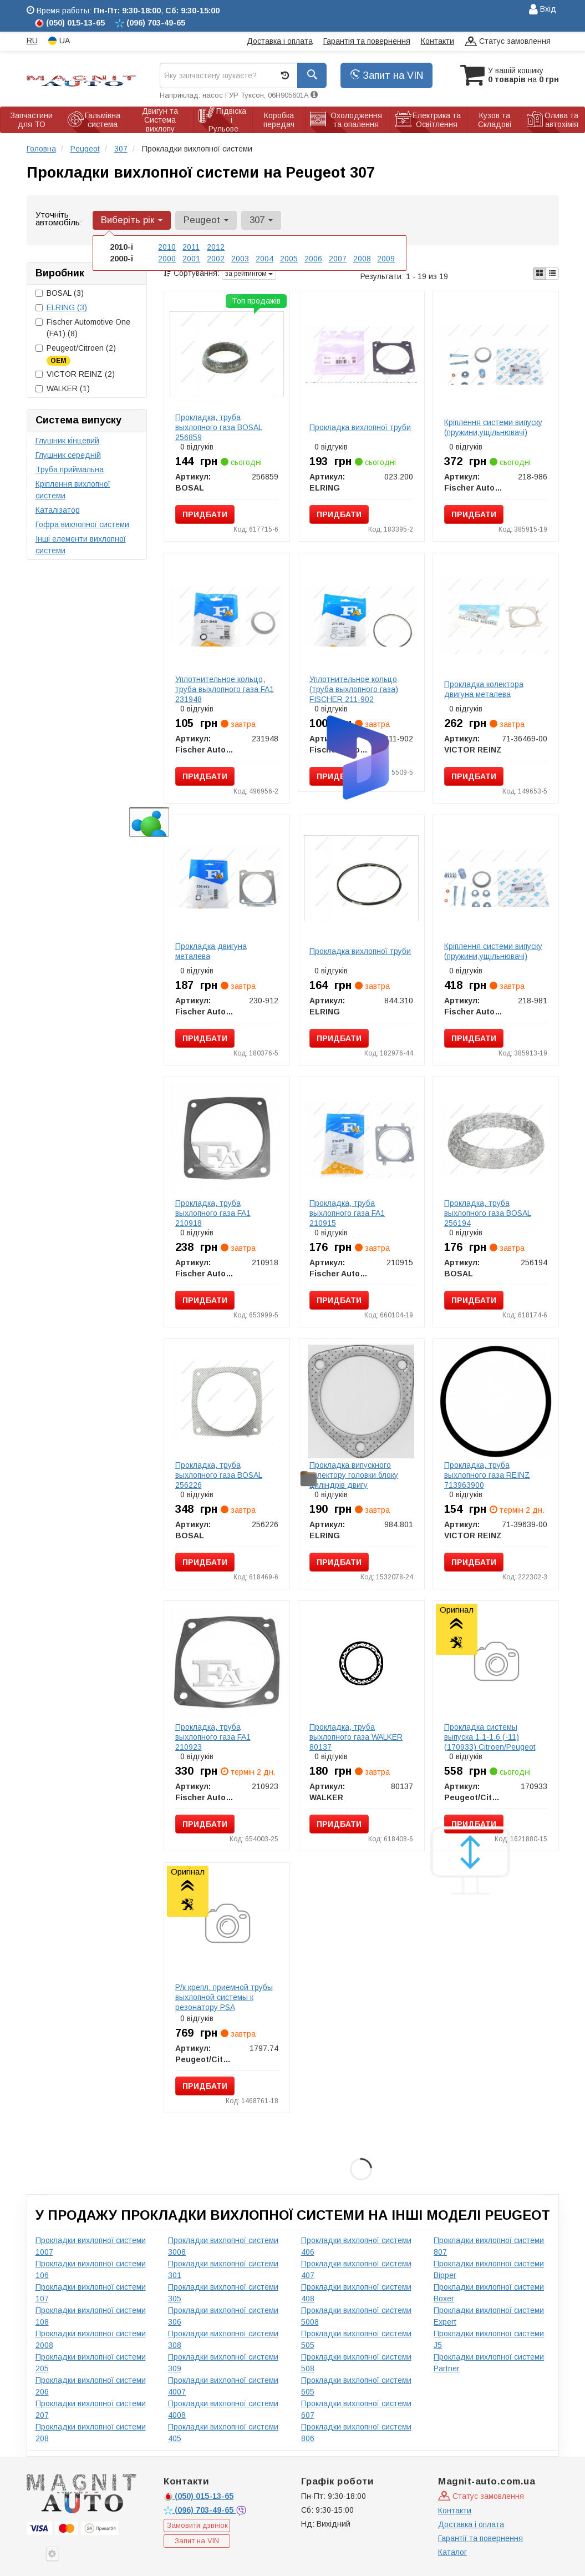 The image size is (585, 2576). Describe the element at coordinates (308, 1478) in the screenshot. I see `open a folder to view its contents` at that location.